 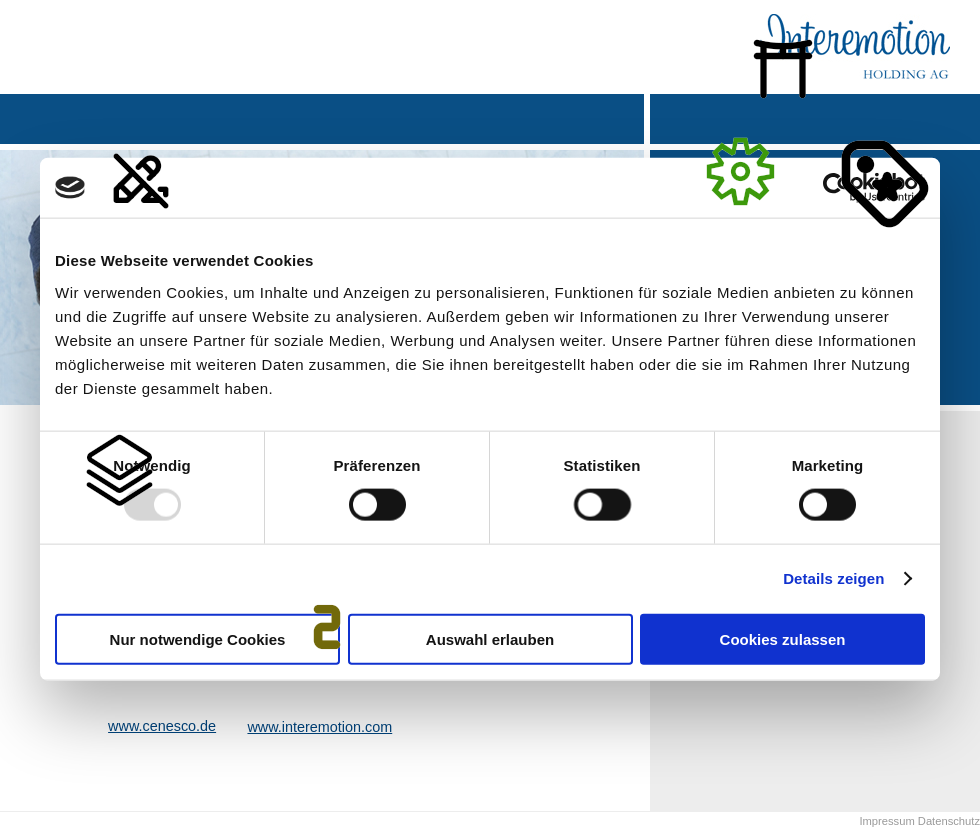 What do you see at coordinates (141, 181) in the screenshot?
I see `disable text highlighting mode` at bounding box center [141, 181].